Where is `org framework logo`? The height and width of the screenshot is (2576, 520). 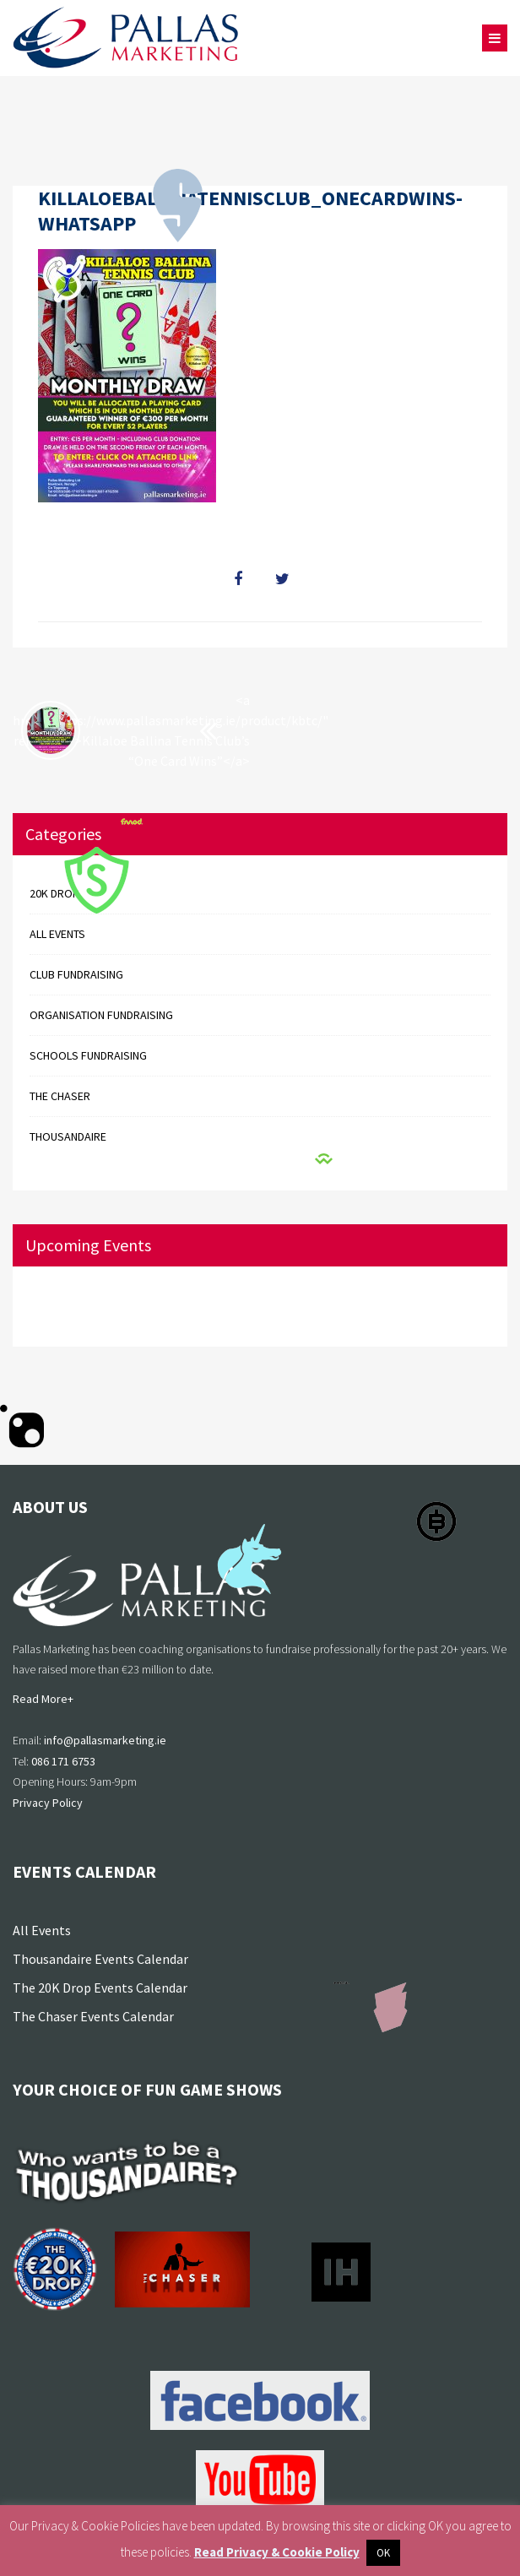 org framework logo is located at coordinates (249, 1559).